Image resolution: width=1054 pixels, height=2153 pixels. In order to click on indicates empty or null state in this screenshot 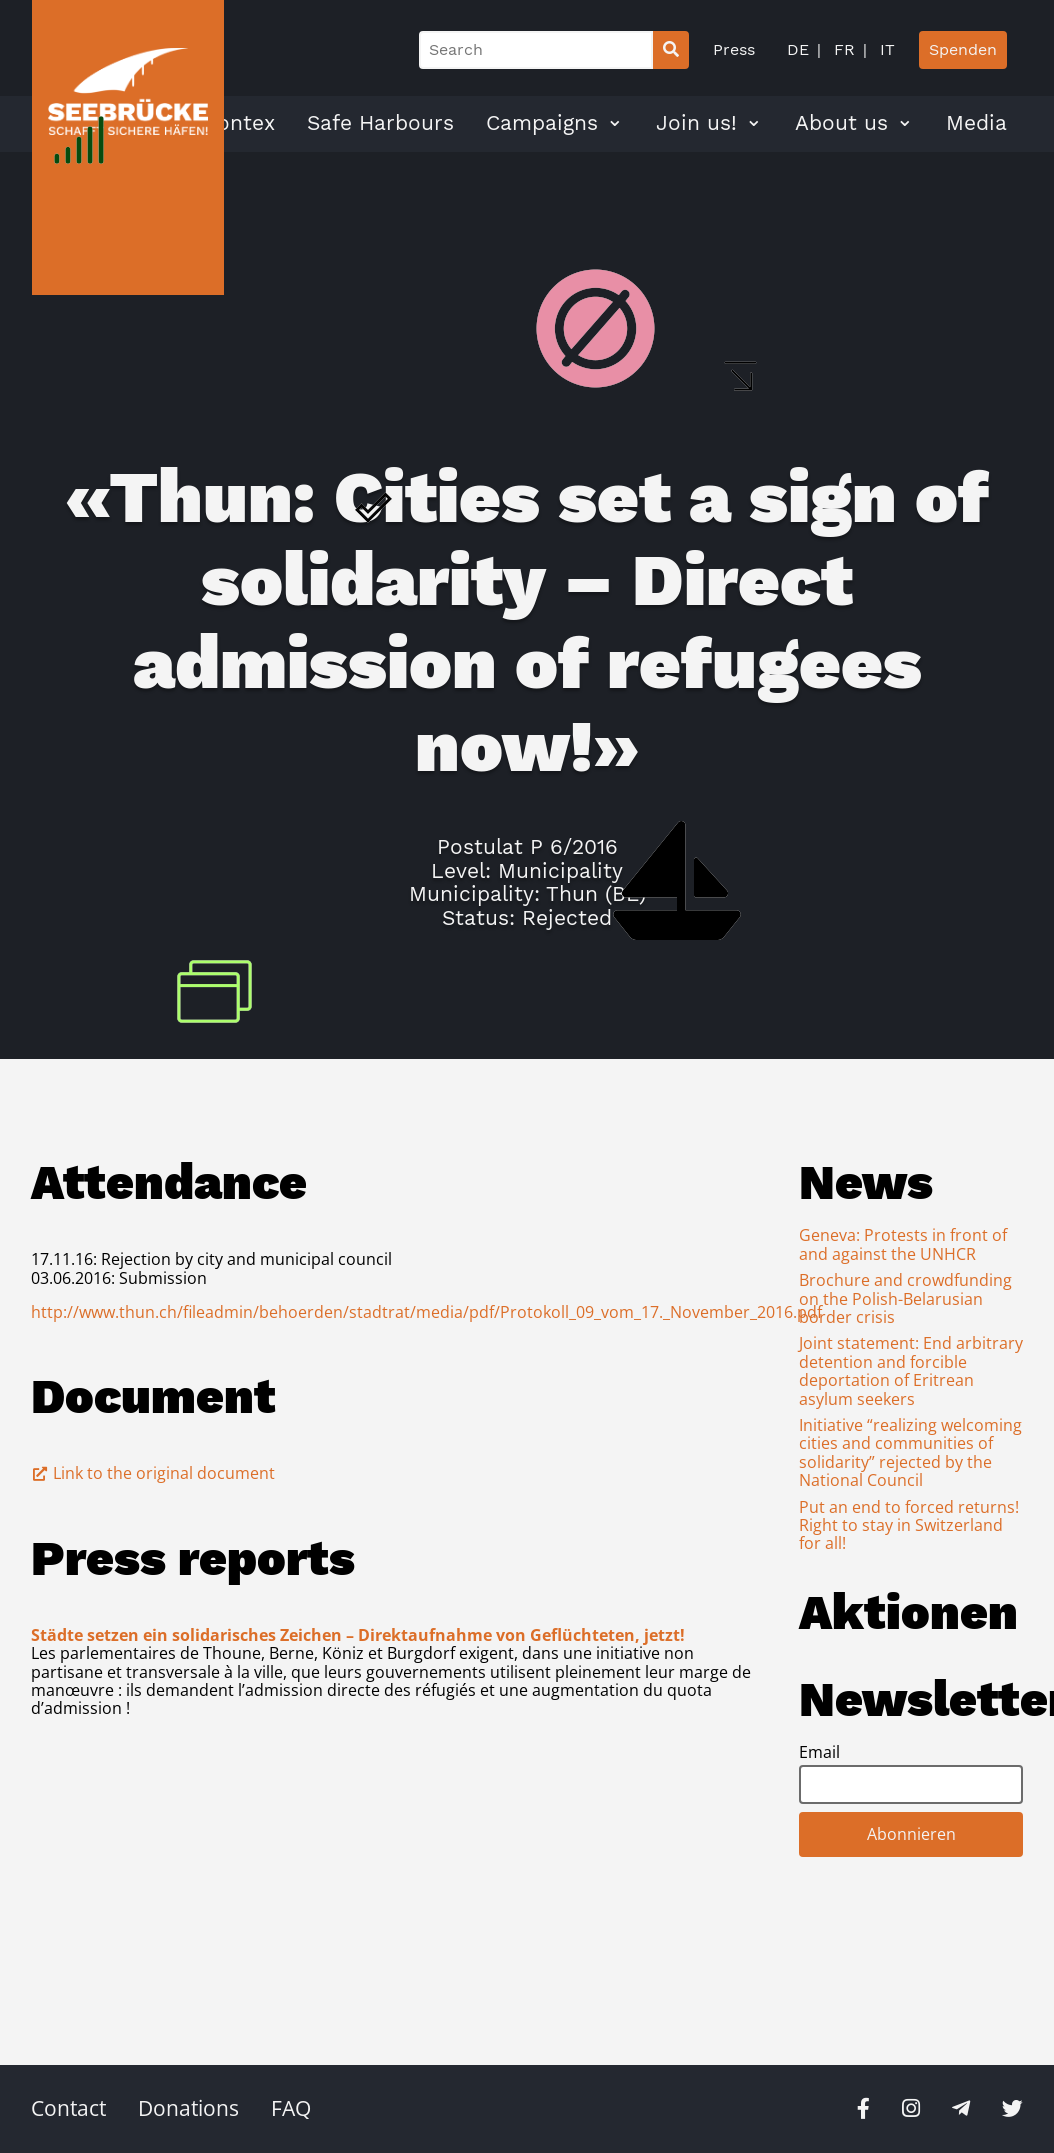, I will do `click(595, 328)`.